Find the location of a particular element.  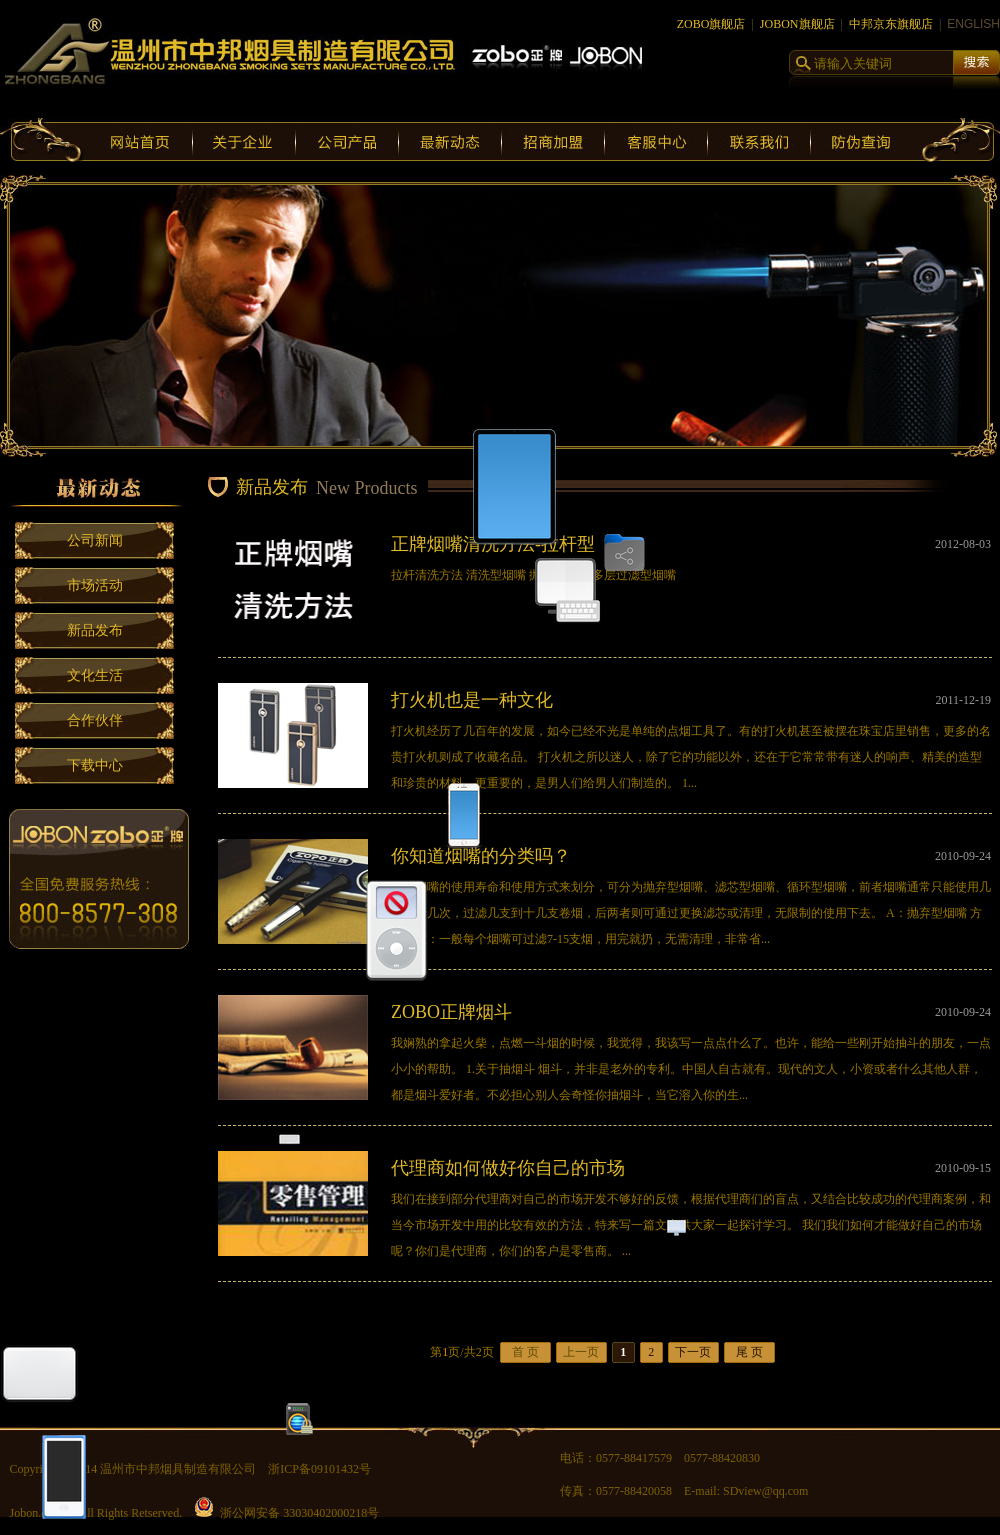

locked RAID 0 storage array is located at coordinates (298, 1419).